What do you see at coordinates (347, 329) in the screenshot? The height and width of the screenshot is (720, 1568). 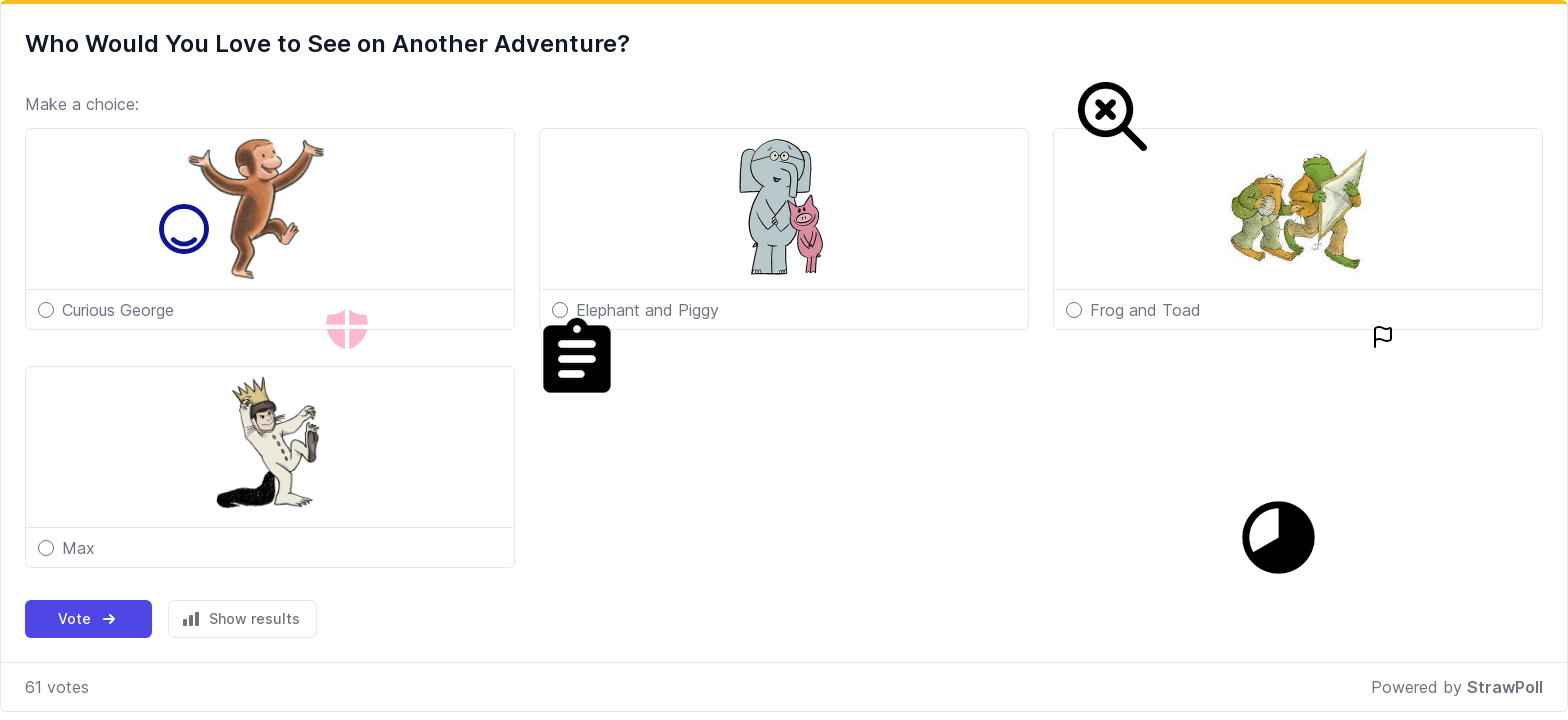 I see `privacy or security settings` at bounding box center [347, 329].